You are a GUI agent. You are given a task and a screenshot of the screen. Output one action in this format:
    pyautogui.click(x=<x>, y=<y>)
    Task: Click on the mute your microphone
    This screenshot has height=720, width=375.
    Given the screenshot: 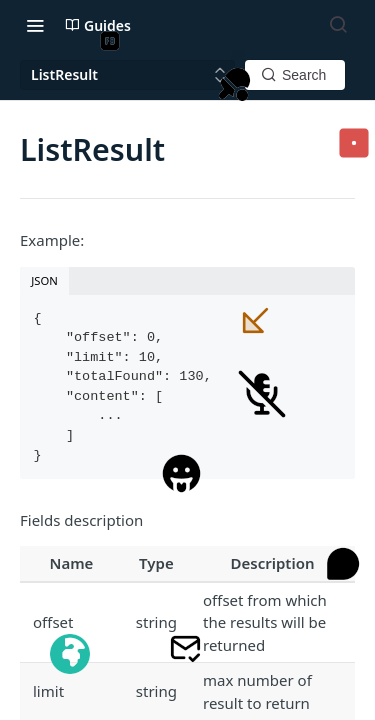 What is the action you would take?
    pyautogui.click(x=262, y=394)
    